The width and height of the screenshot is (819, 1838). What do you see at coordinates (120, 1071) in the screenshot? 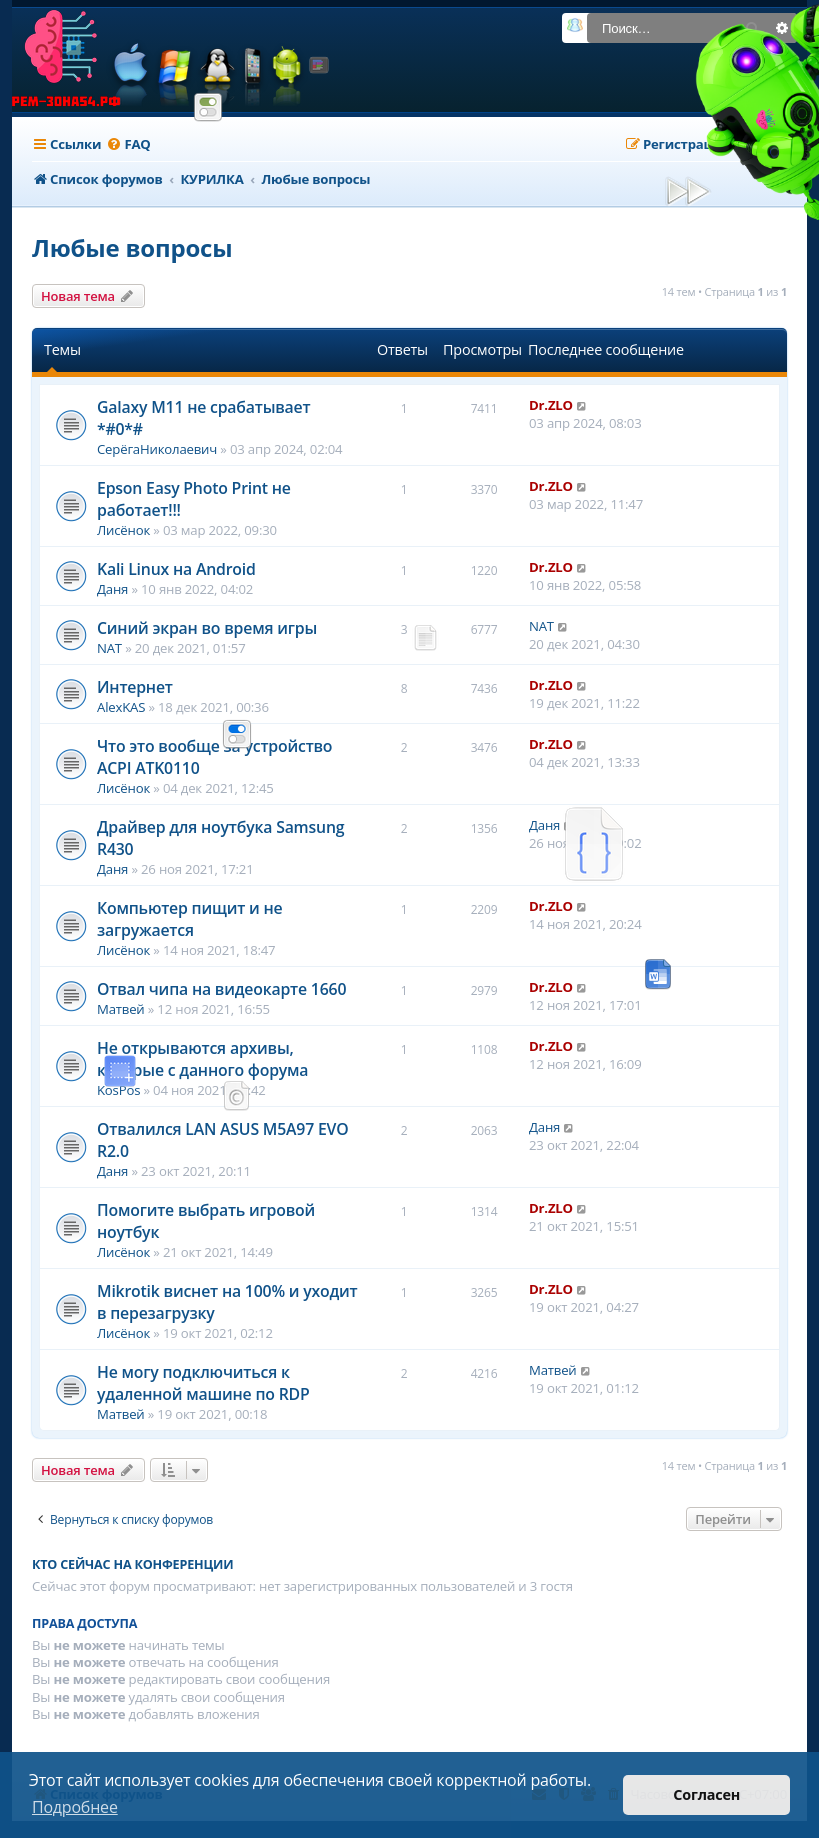
I see `open the screenshot tool` at bounding box center [120, 1071].